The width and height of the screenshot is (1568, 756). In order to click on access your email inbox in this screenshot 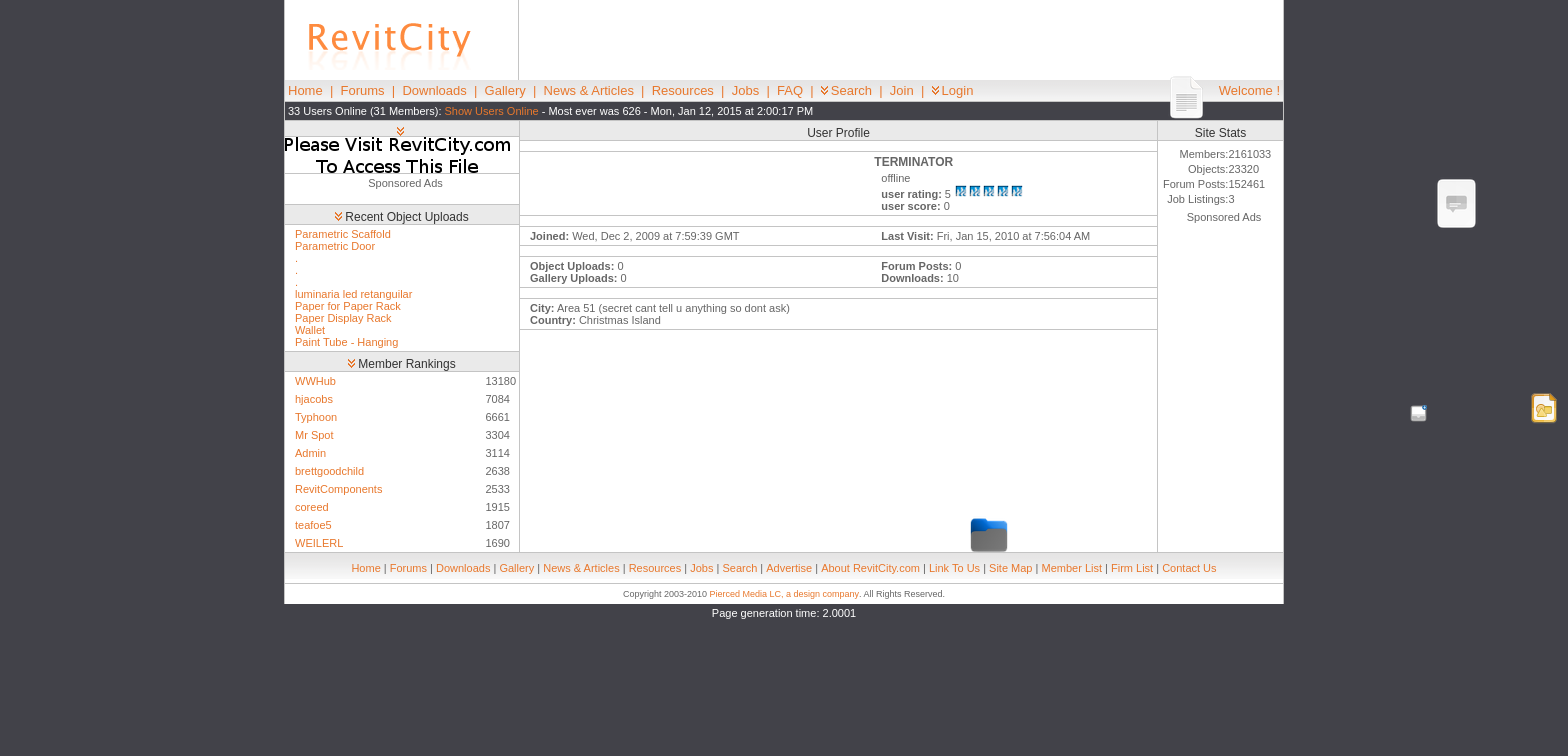, I will do `click(1418, 413)`.